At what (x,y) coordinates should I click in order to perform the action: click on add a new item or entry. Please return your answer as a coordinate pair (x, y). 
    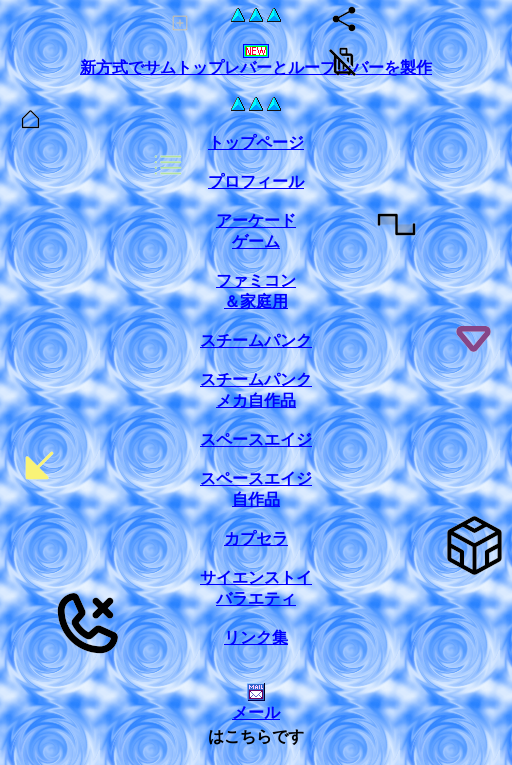
    Looking at the image, I should click on (180, 23).